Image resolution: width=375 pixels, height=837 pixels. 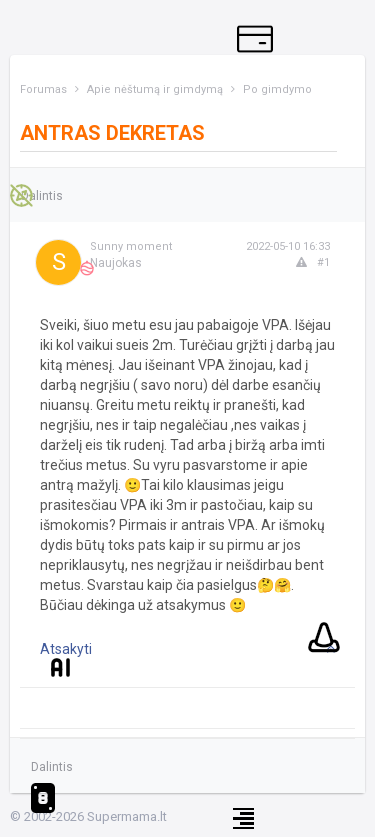 What do you see at coordinates (87, 268) in the screenshot?
I see `holiday or seasonal decoration indicator` at bounding box center [87, 268].